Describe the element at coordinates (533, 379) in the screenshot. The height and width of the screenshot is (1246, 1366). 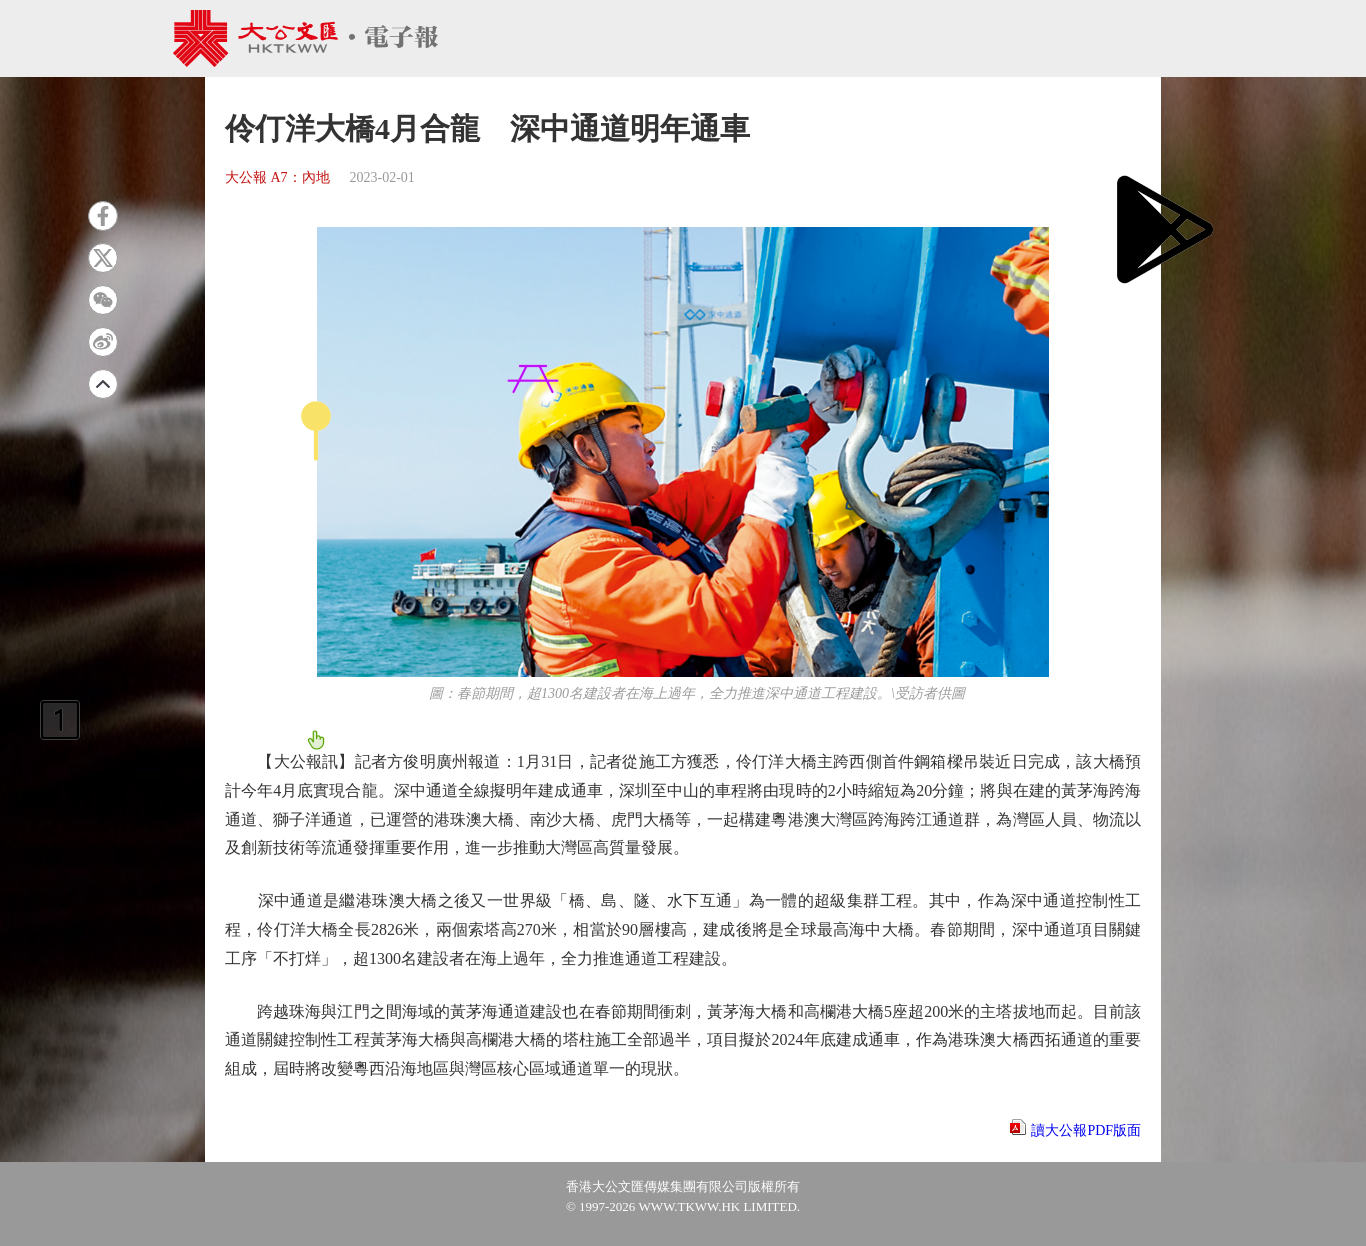
I see `find nearby picnic areas or rest stops` at that location.